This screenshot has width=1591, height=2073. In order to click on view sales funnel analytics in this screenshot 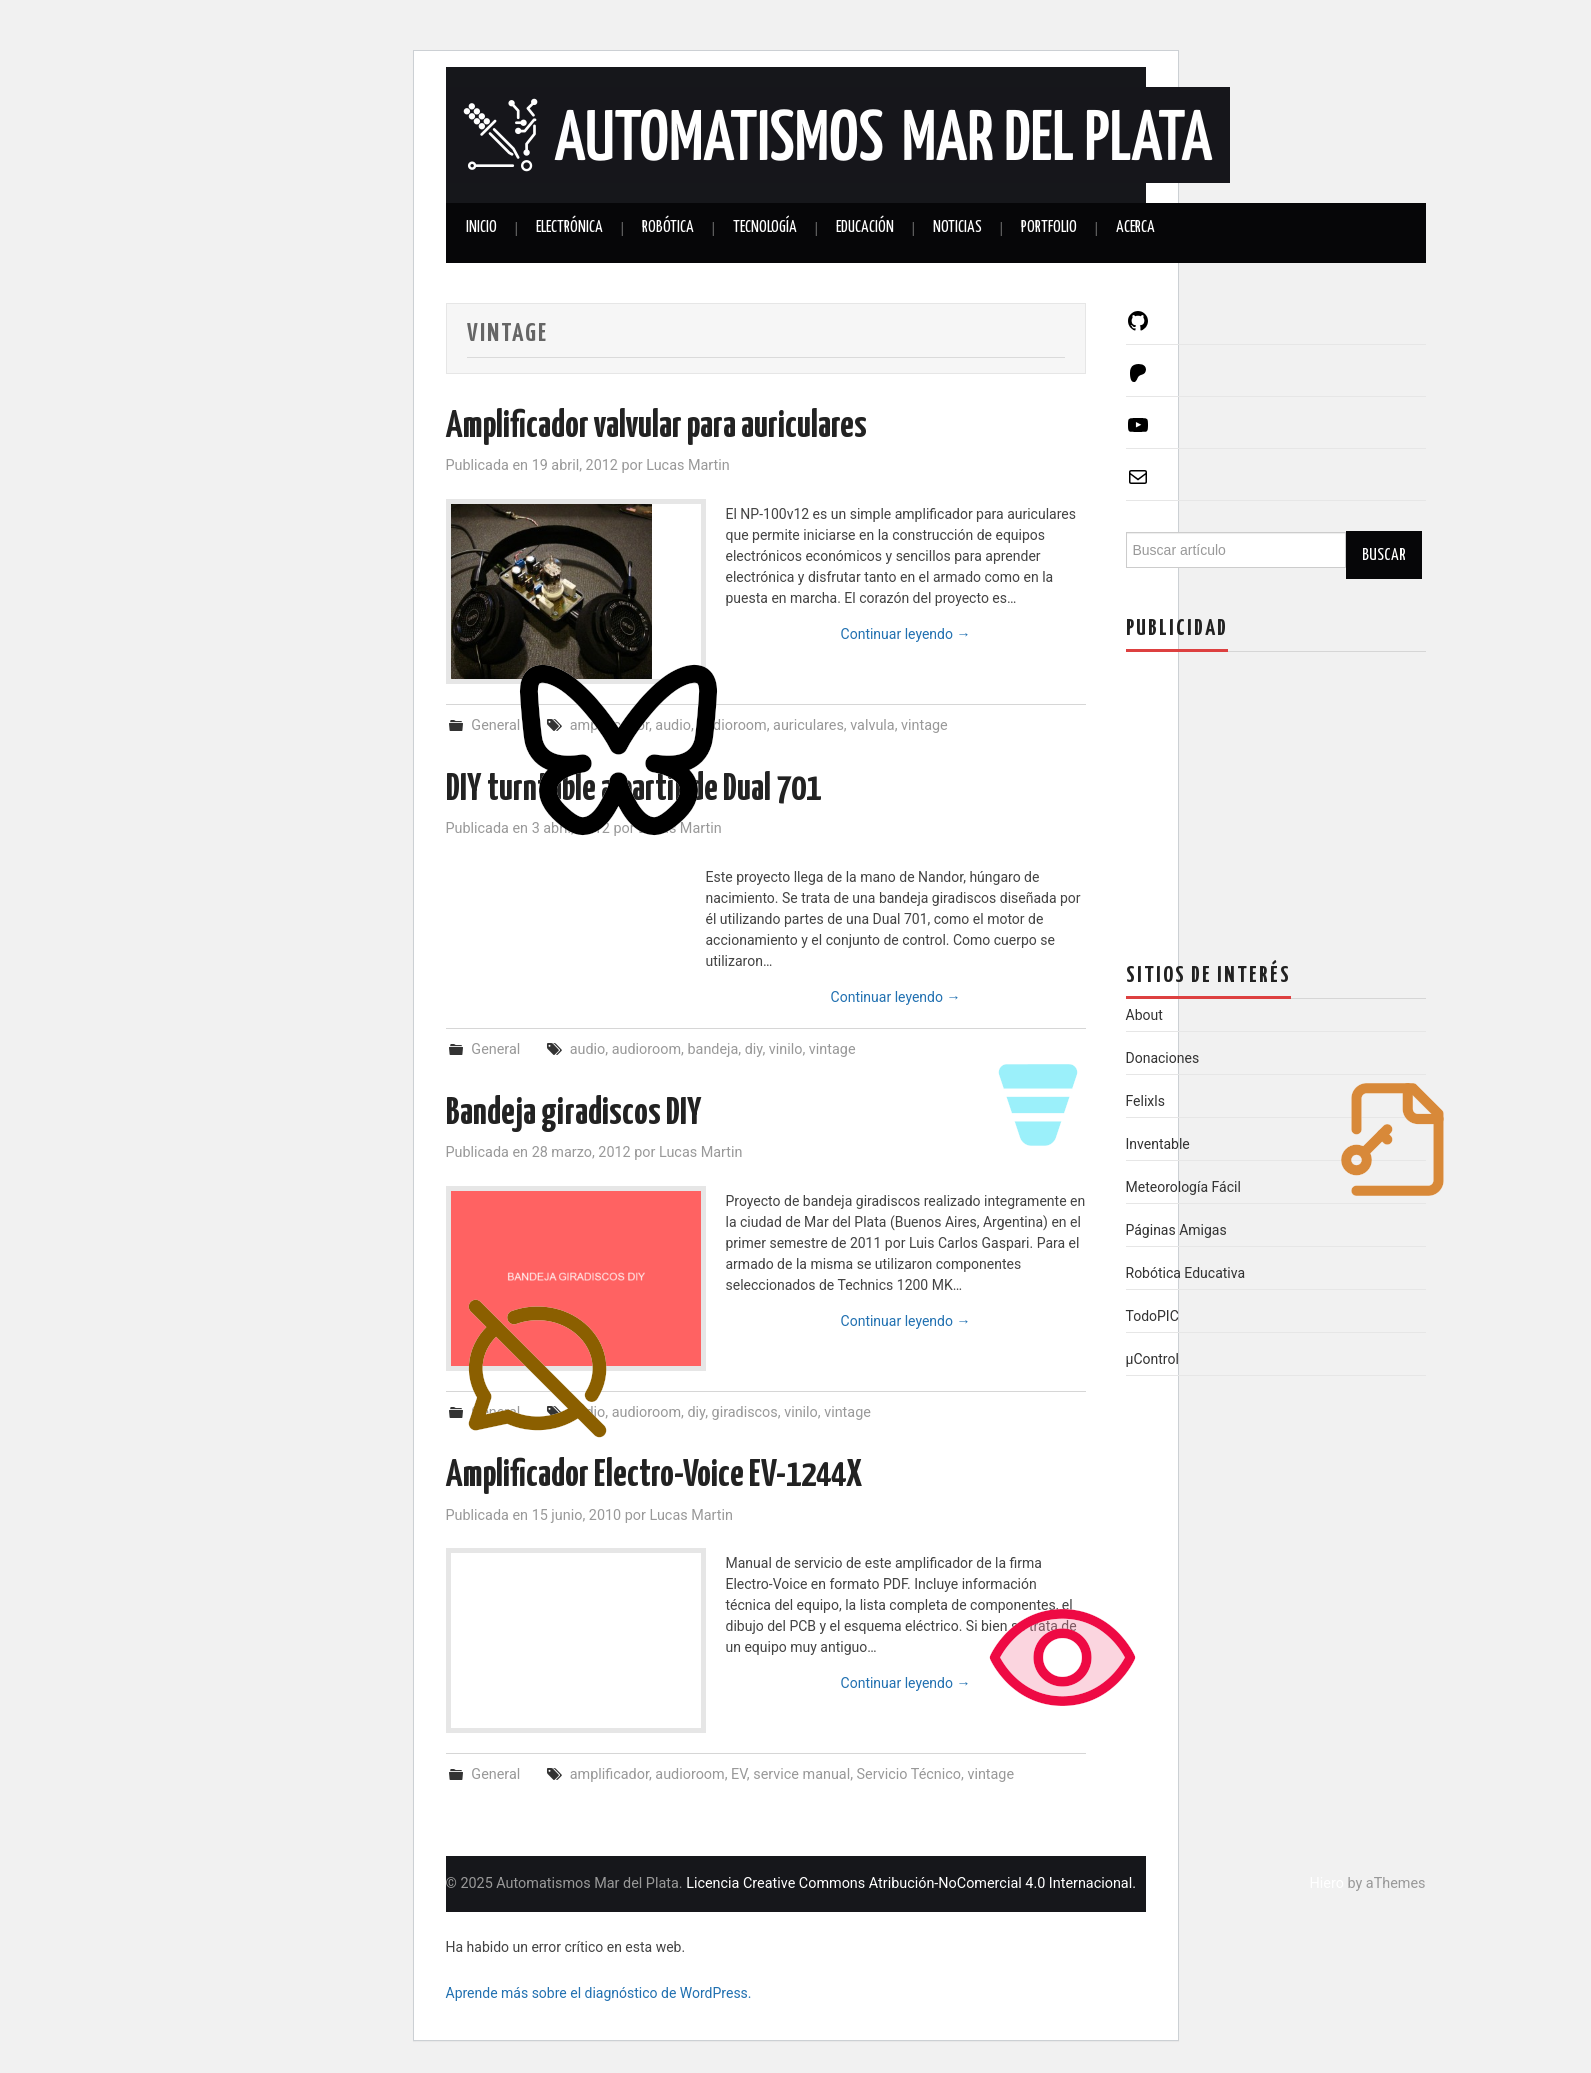, I will do `click(1038, 1105)`.